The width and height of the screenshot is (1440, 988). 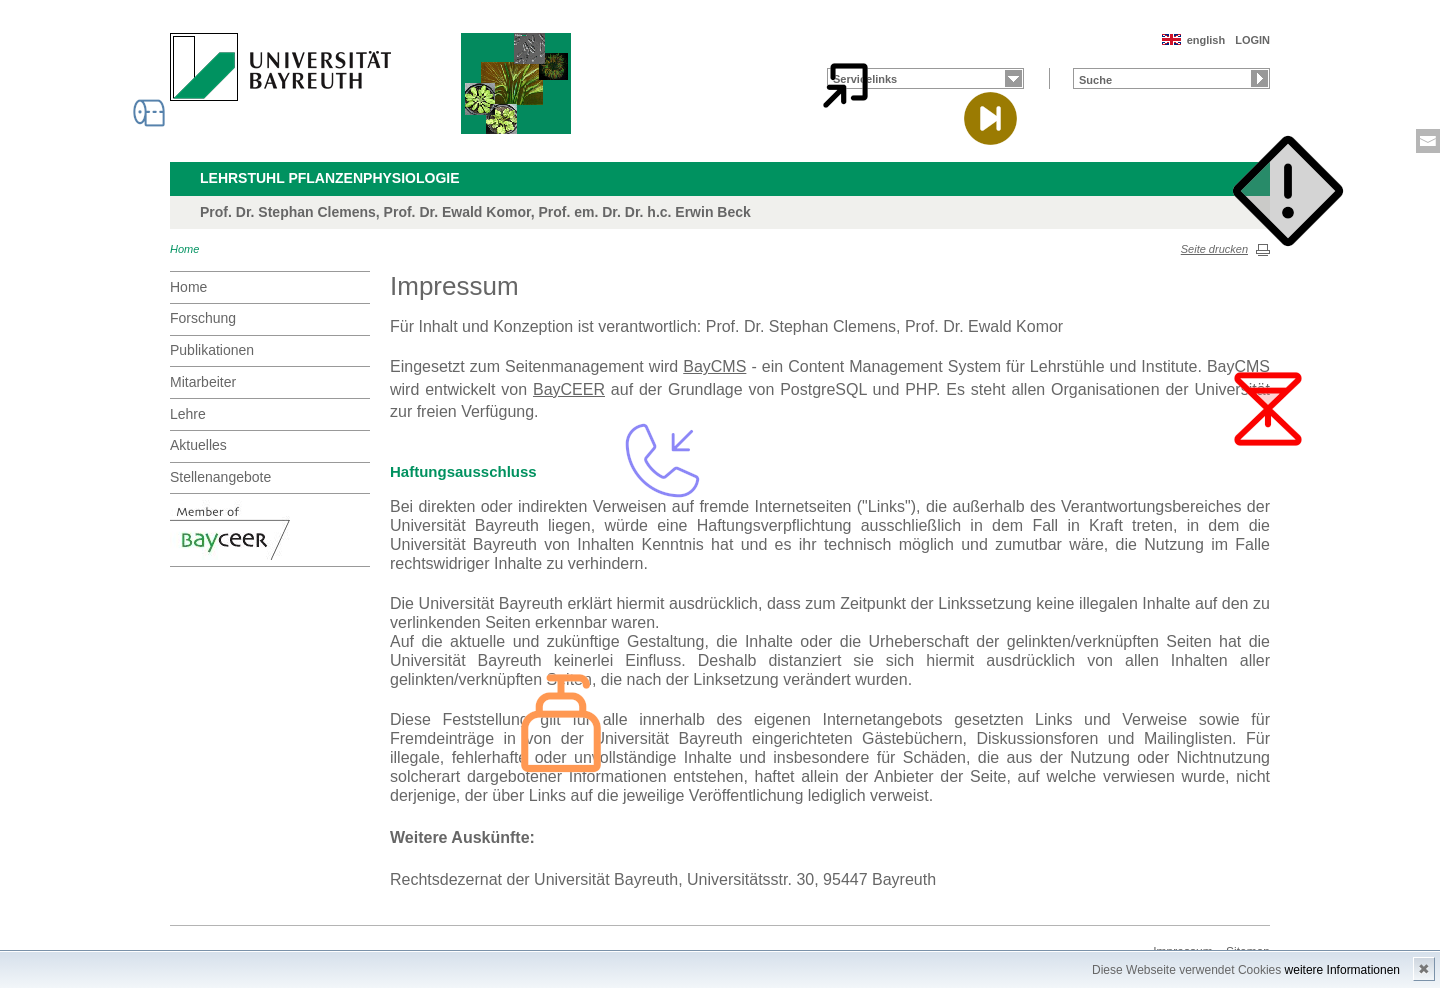 What do you see at coordinates (990, 118) in the screenshot?
I see `skip to the next track` at bounding box center [990, 118].